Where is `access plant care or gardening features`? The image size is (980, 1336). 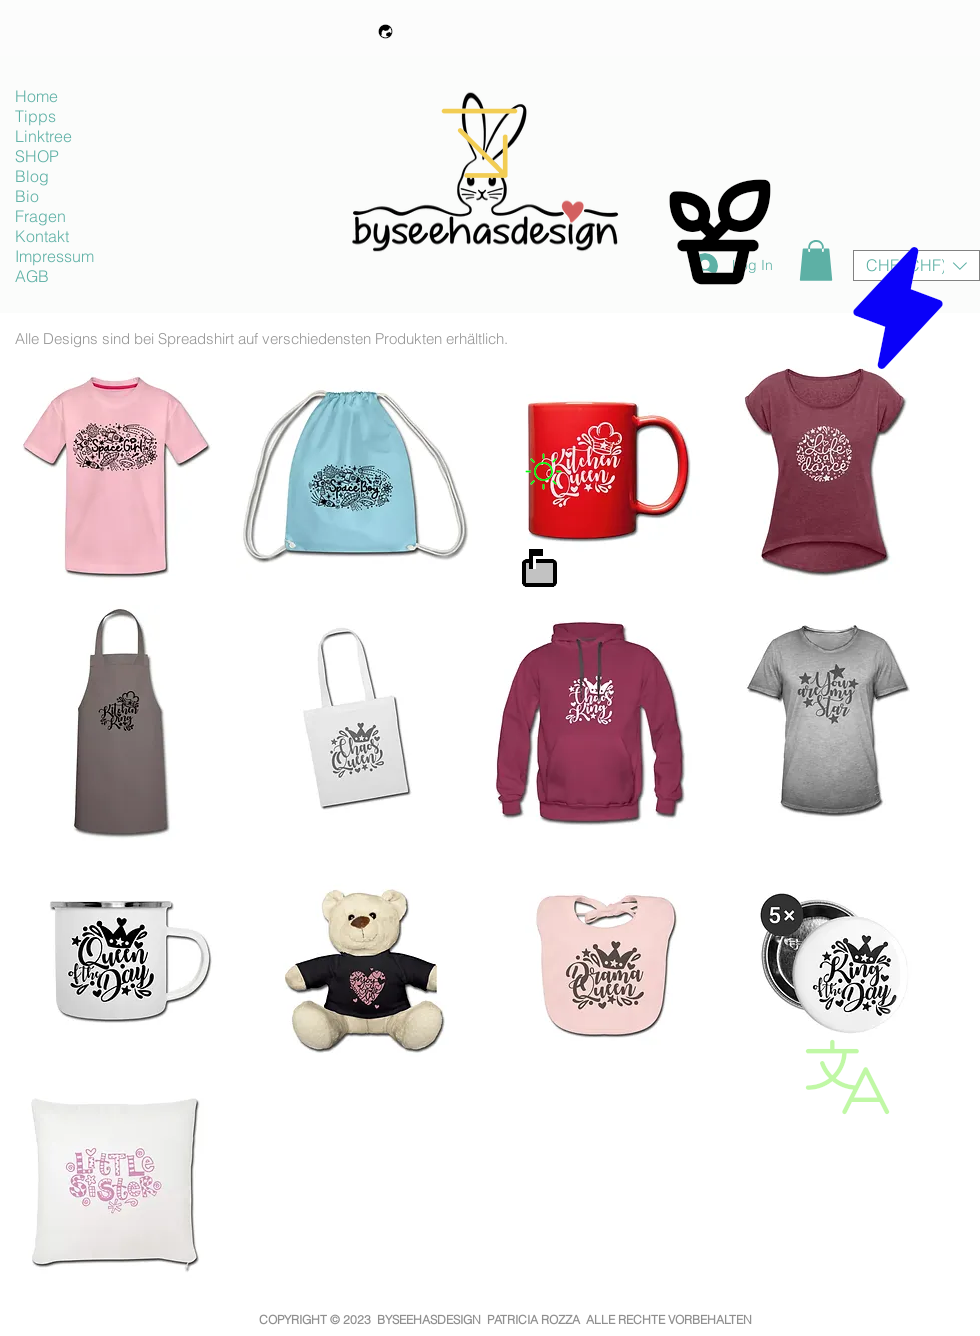
access plant care or gardening features is located at coordinates (718, 232).